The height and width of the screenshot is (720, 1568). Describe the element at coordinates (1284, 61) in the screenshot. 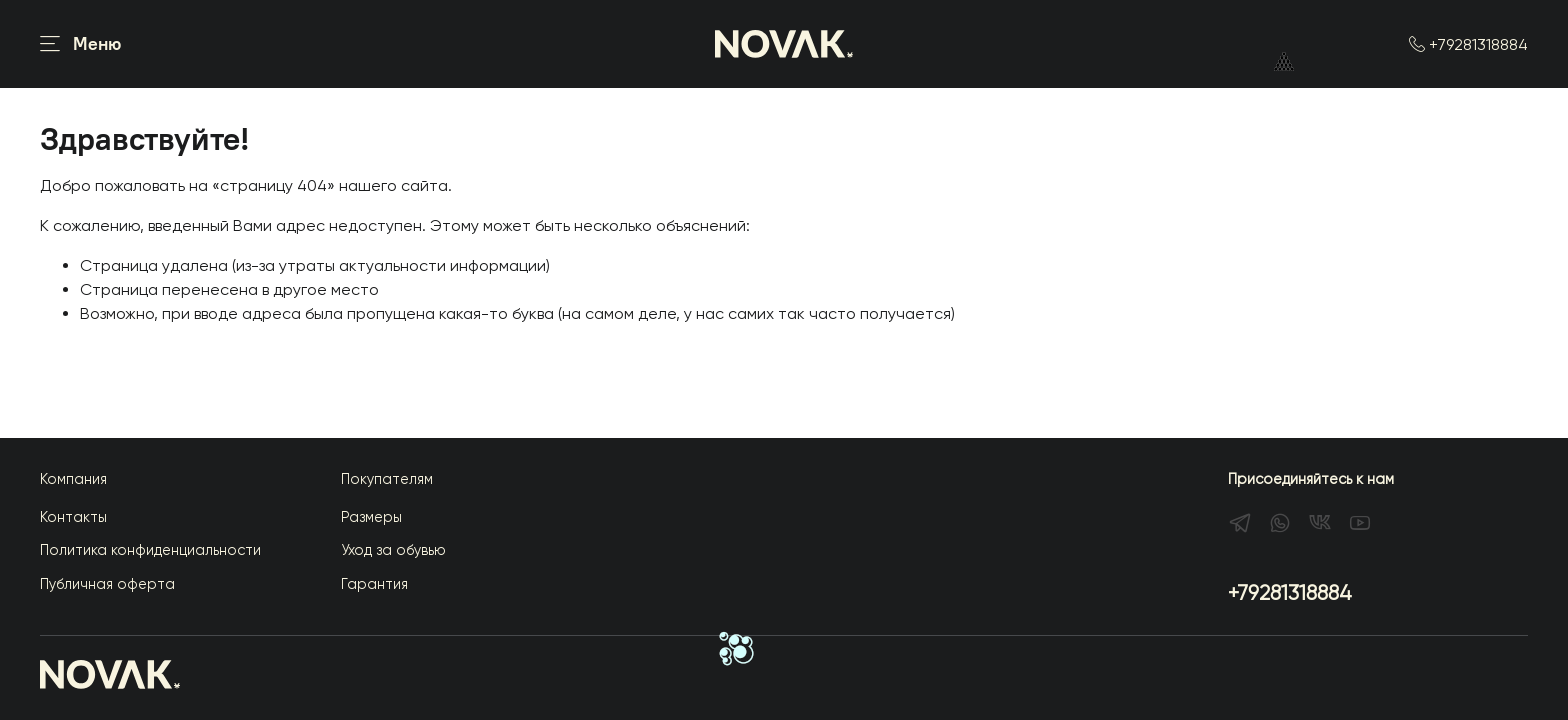

I see `start a billiards or pool game` at that location.